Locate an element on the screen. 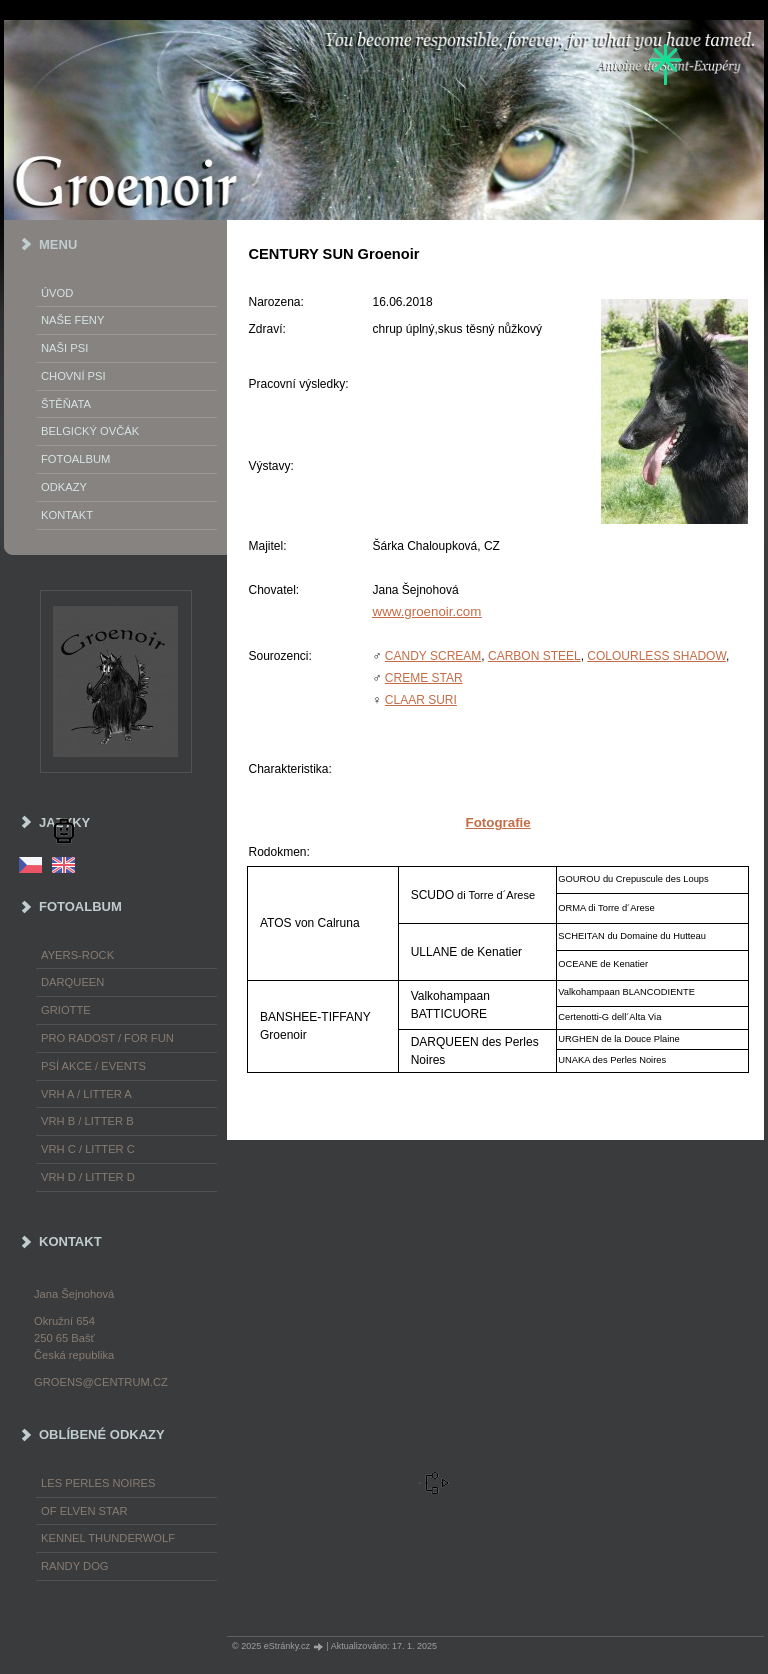 Image resolution: width=768 pixels, height=1674 pixels. lego or block-style avatar icon is located at coordinates (64, 831).